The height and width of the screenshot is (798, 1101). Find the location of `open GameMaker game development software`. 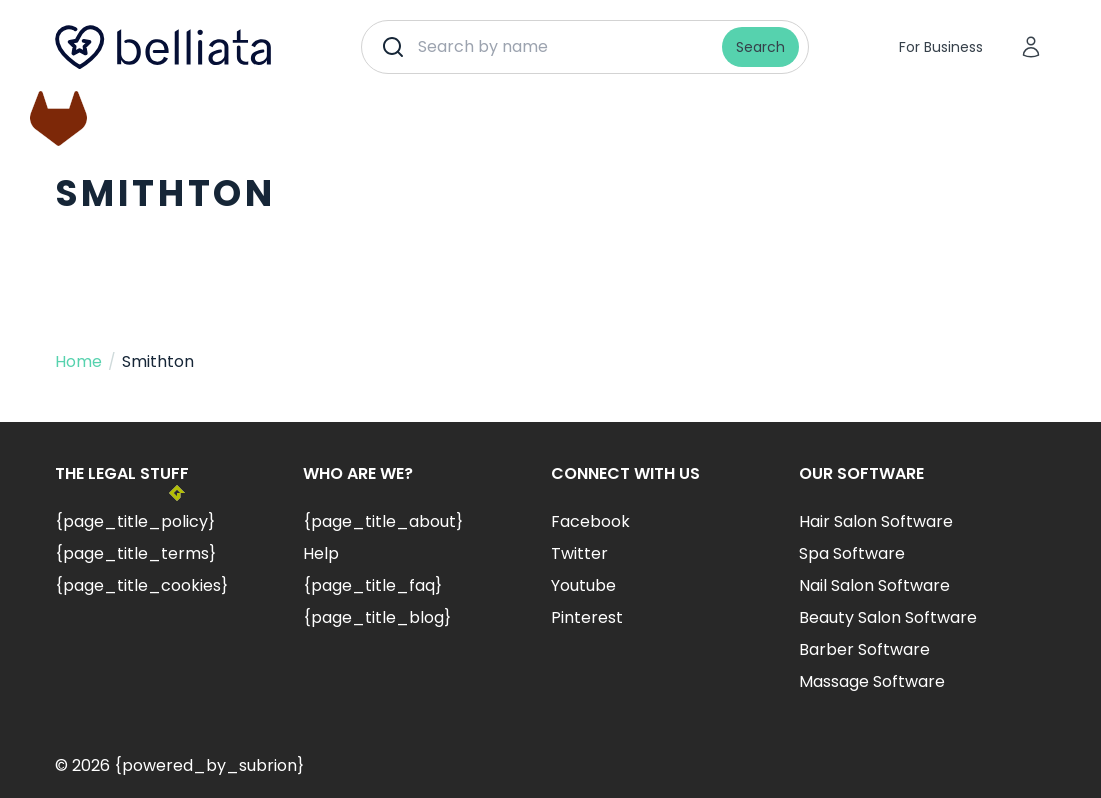

open GameMaker game development software is located at coordinates (177, 493).